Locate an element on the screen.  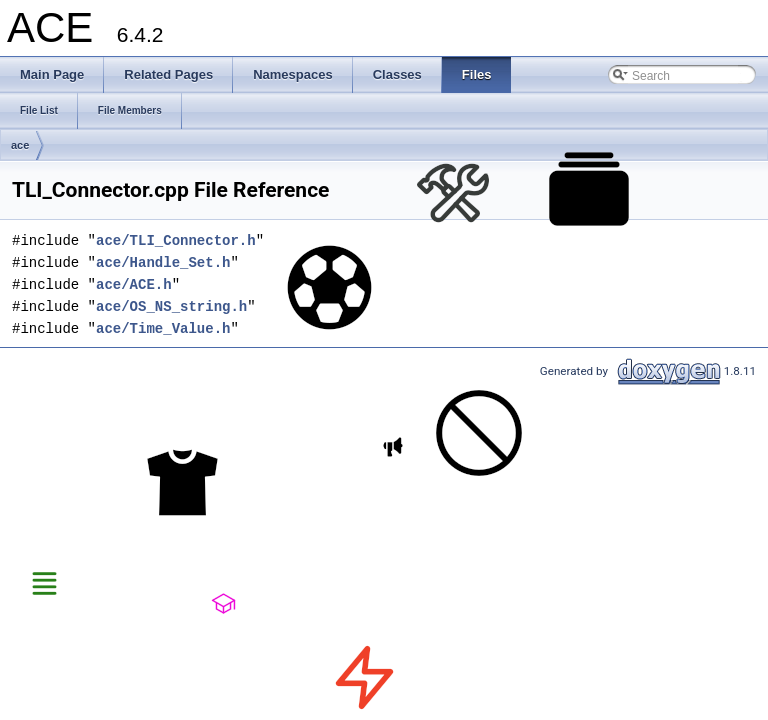
access settings or configuration options is located at coordinates (453, 193).